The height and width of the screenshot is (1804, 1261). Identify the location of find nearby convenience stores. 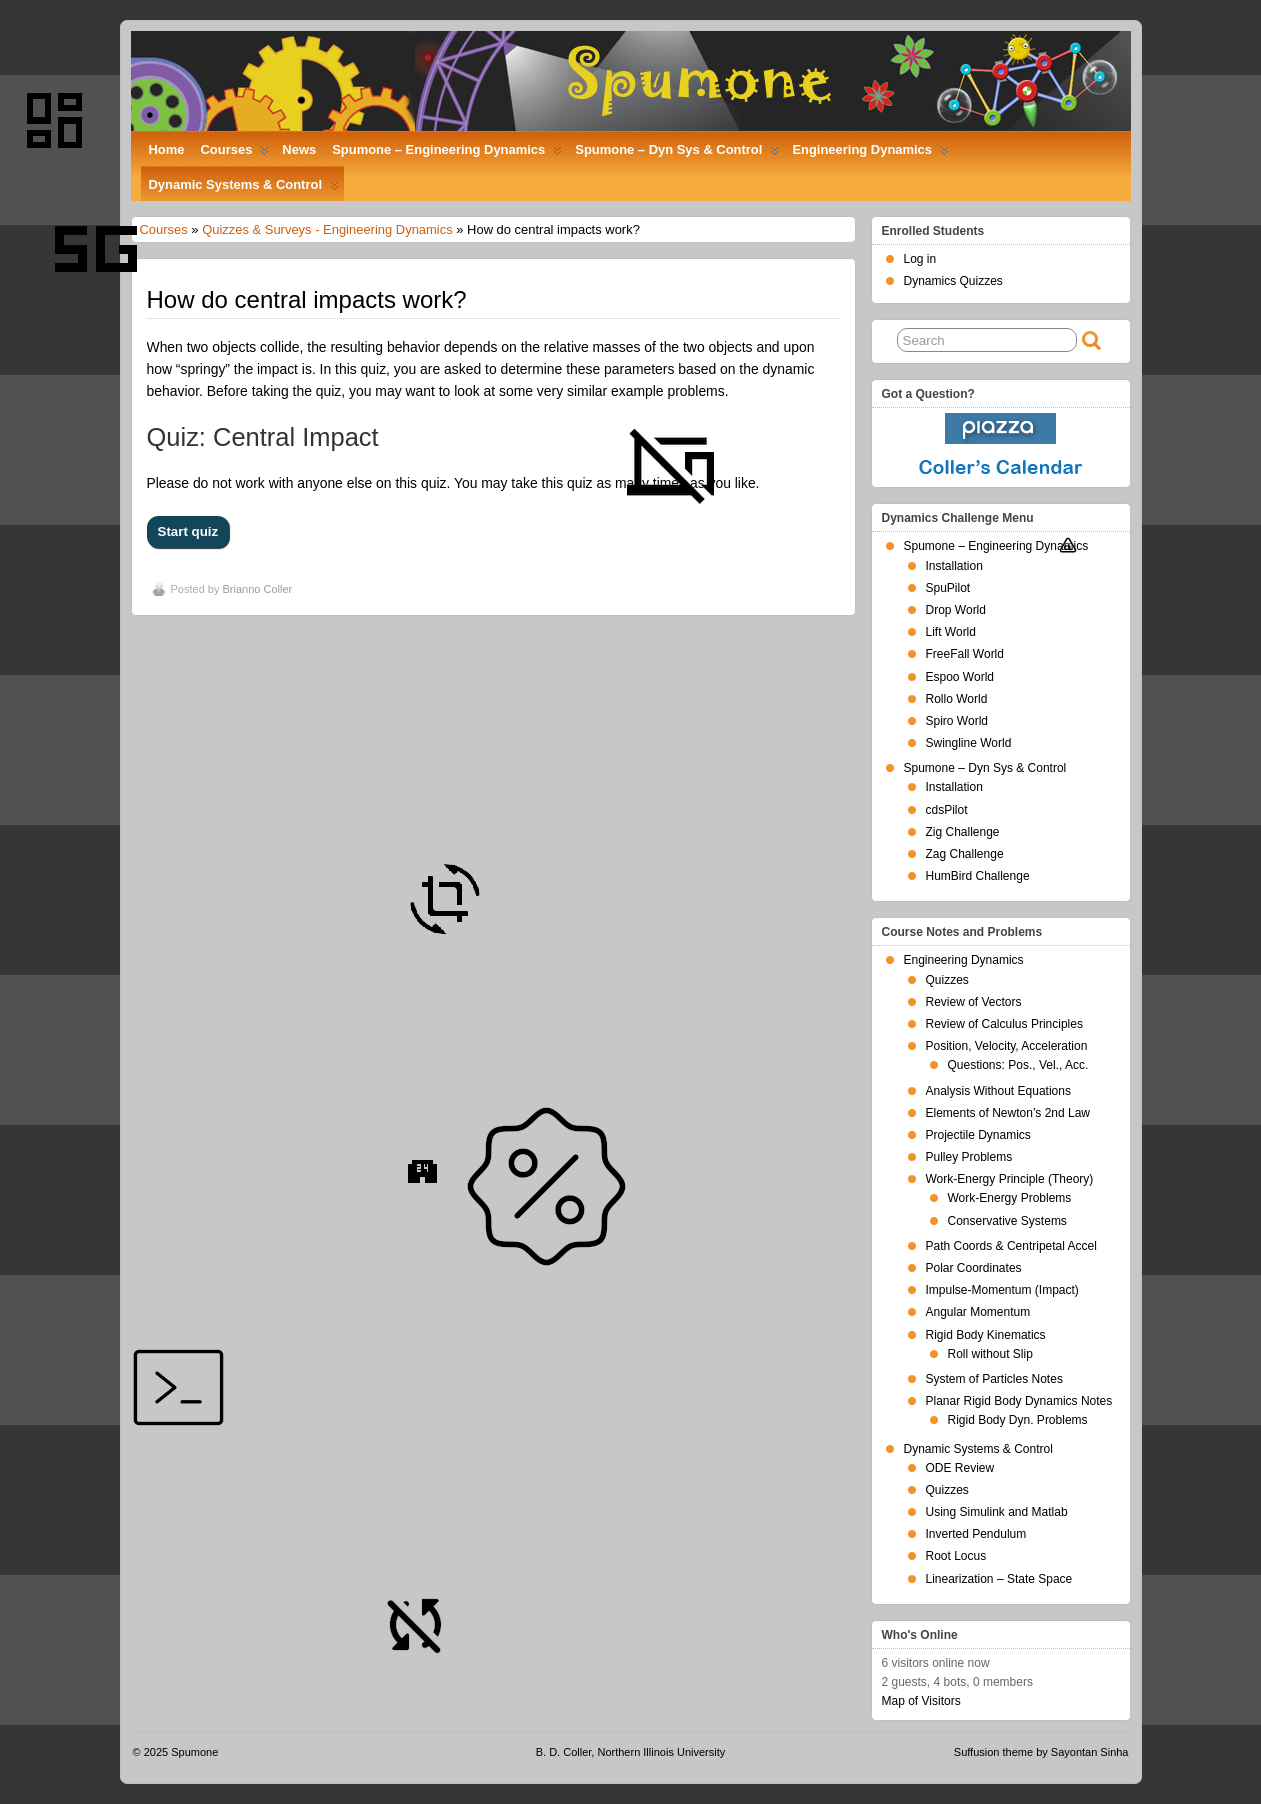
(422, 1171).